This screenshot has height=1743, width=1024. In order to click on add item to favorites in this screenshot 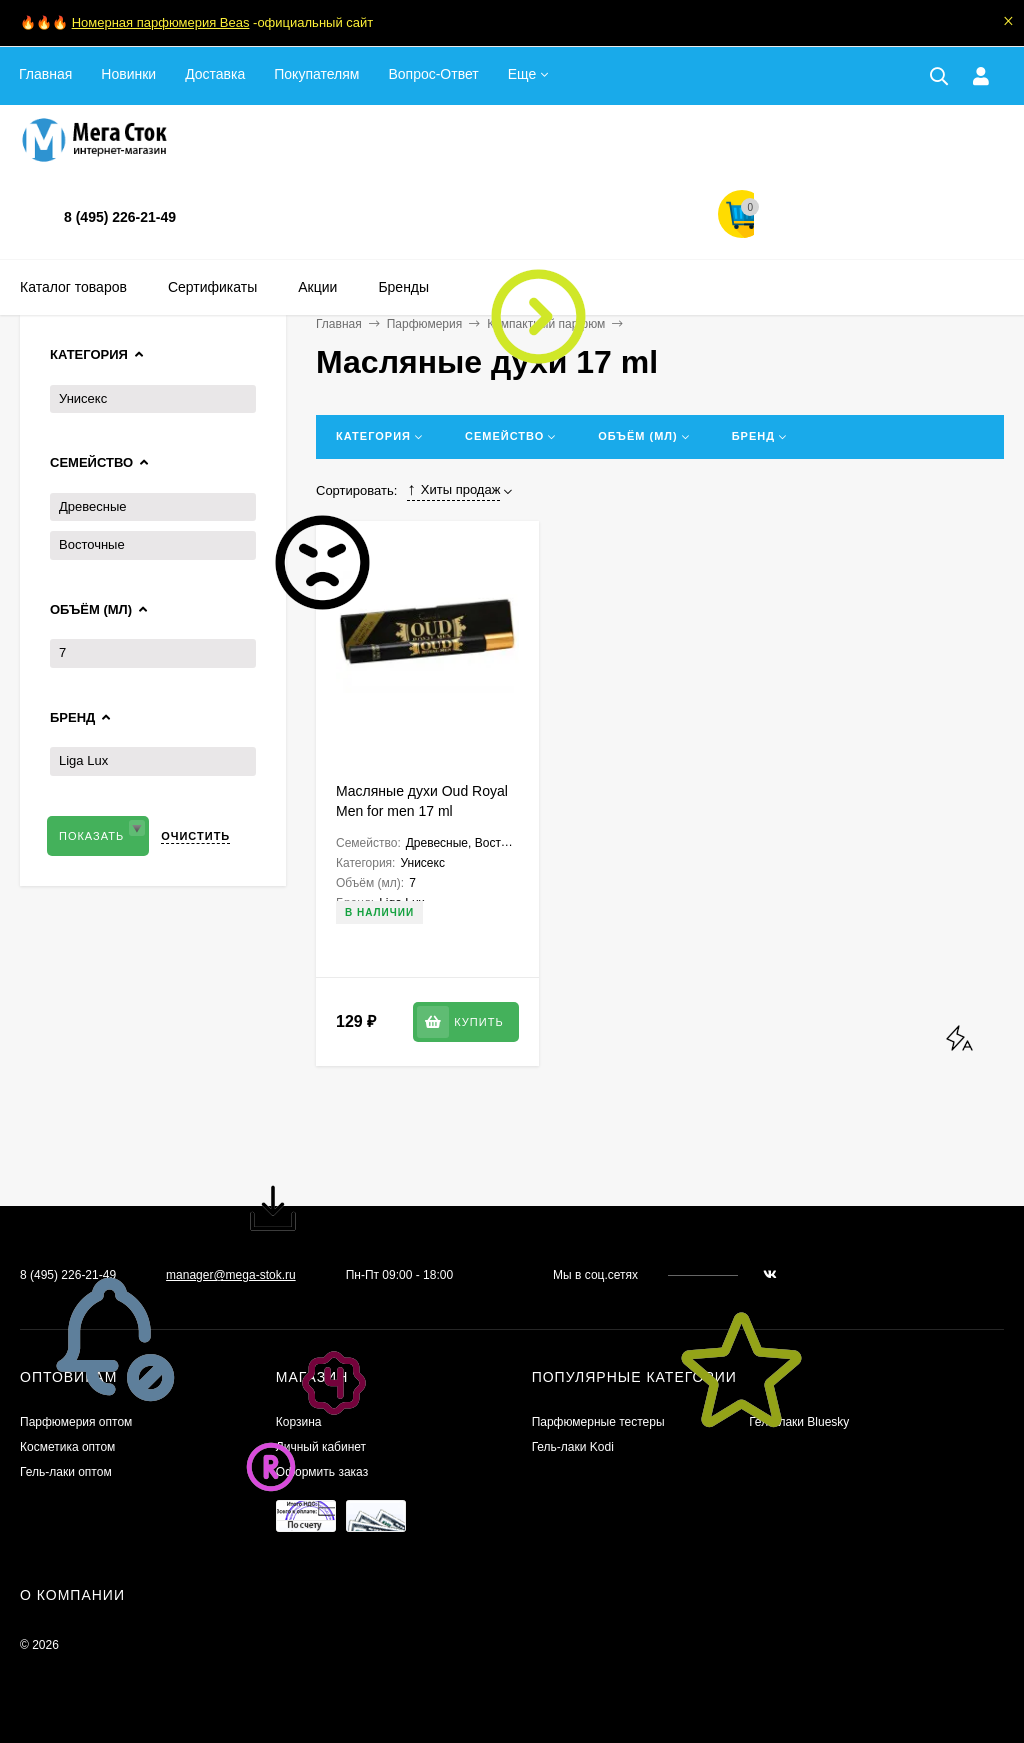, I will do `click(741, 1370)`.